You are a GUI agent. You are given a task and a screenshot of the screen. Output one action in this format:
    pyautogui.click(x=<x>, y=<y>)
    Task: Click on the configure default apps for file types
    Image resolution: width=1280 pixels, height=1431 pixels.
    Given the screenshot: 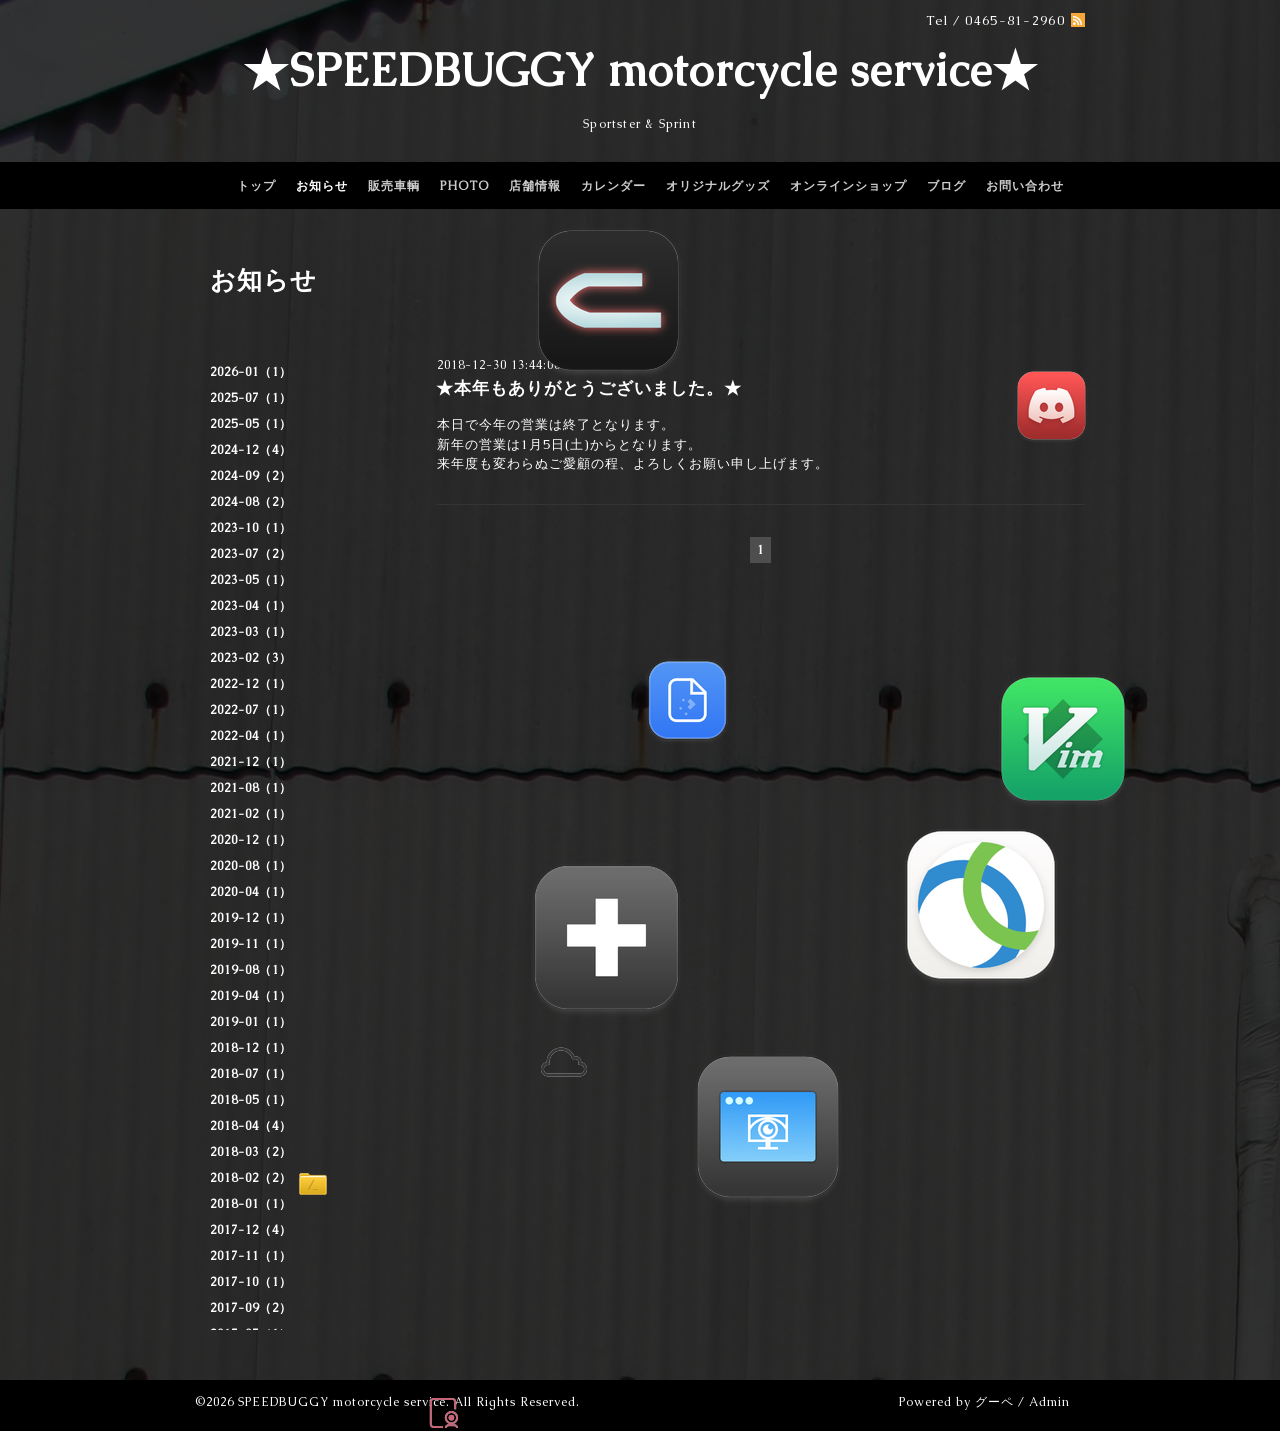 What is the action you would take?
    pyautogui.click(x=687, y=701)
    